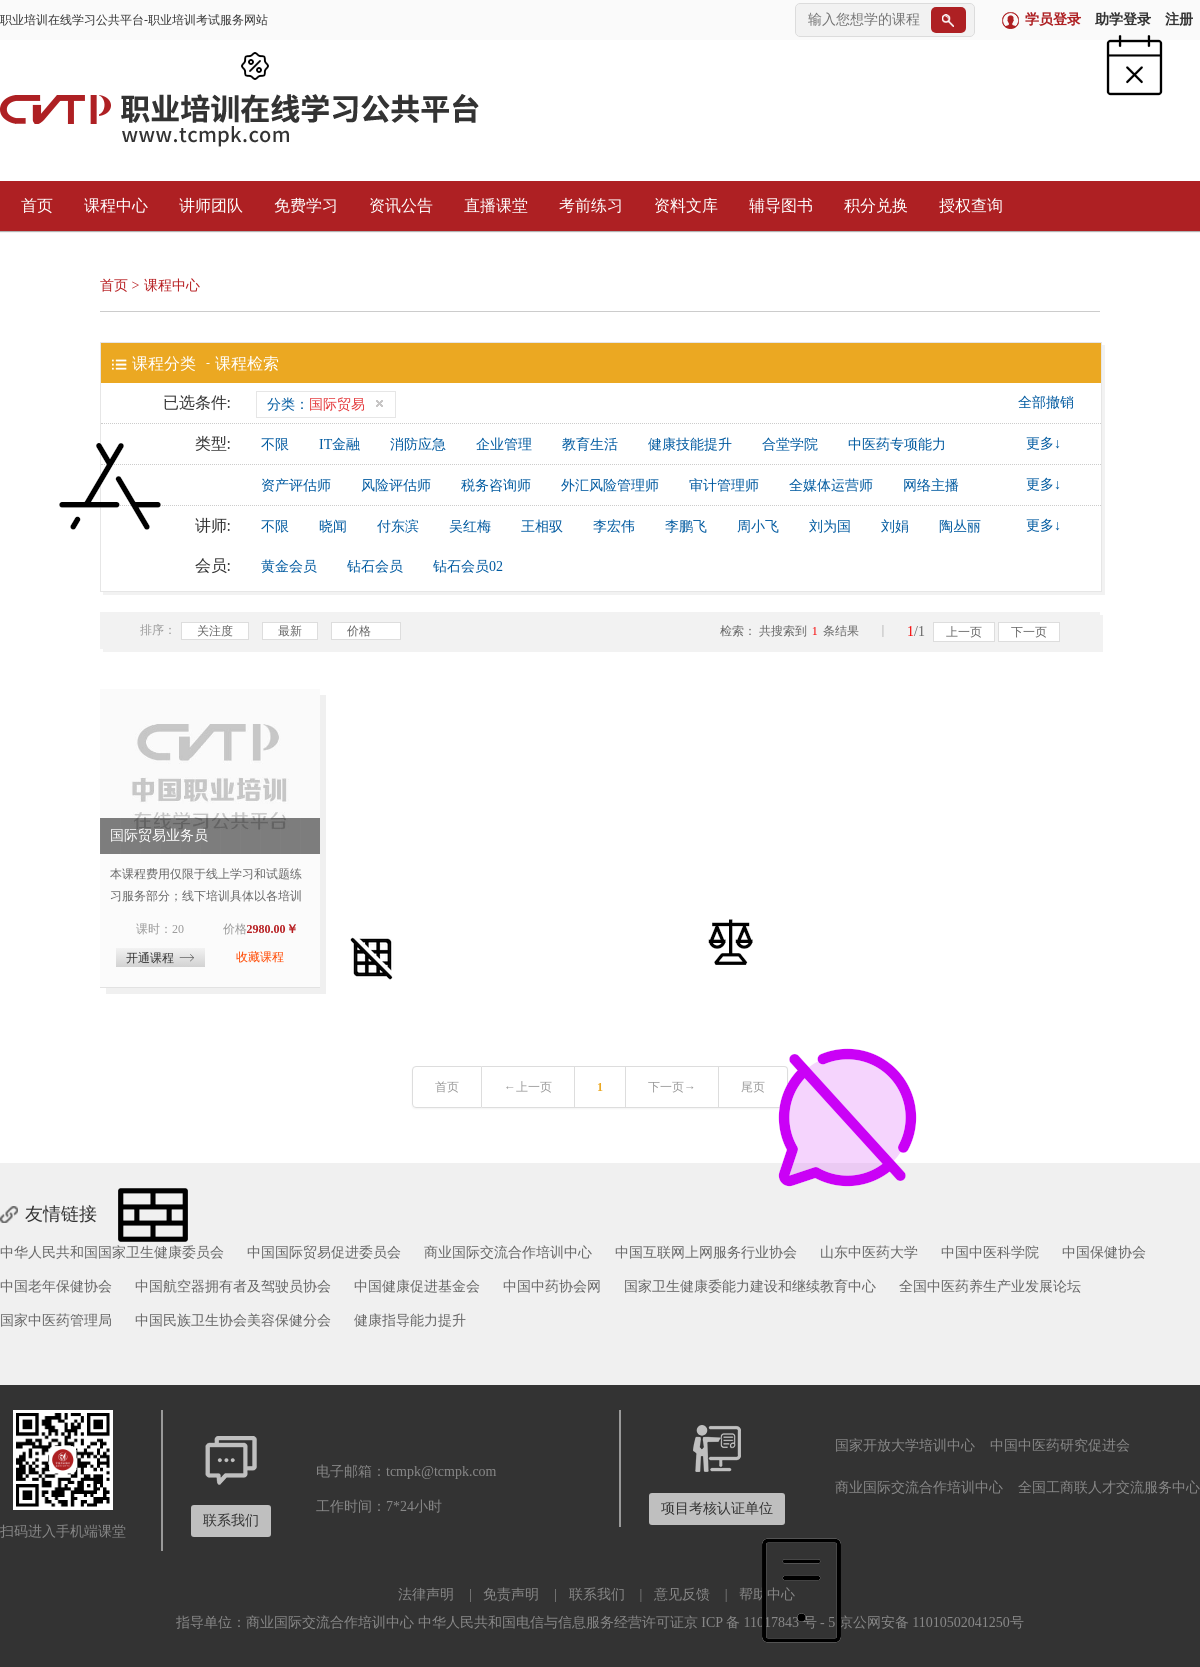  What do you see at coordinates (153, 1215) in the screenshot?
I see `access firewall or security settings` at bounding box center [153, 1215].